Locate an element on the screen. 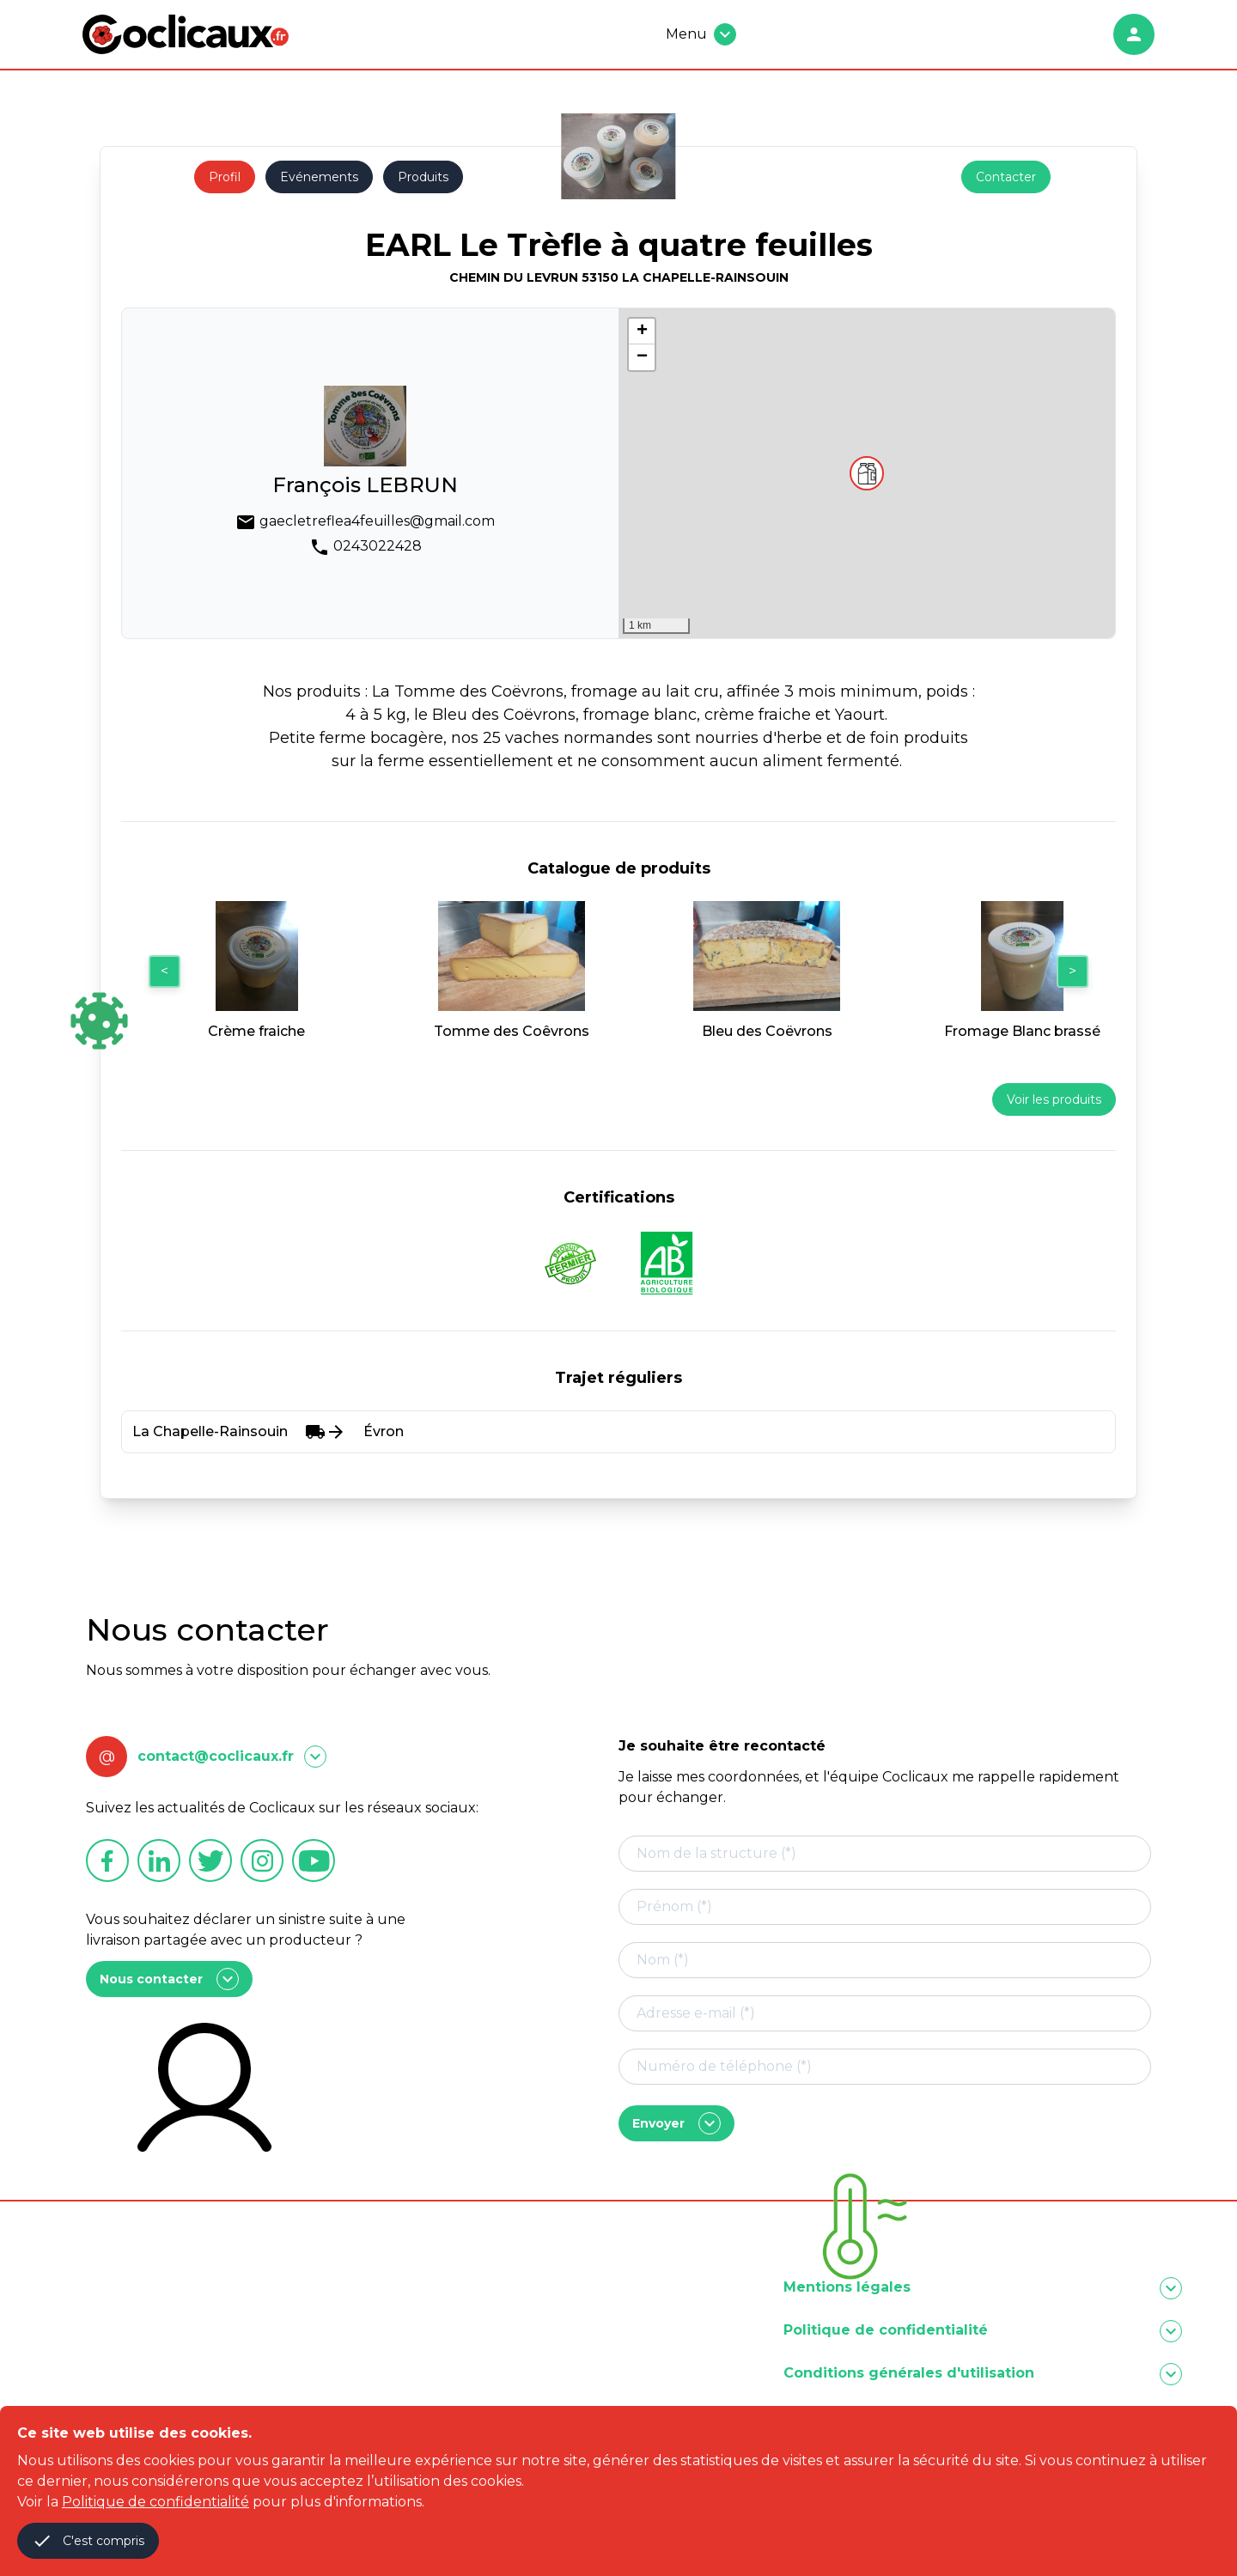 This screenshot has height=2576, width=1237. indicates covid-19 related information or resources is located at coordinates (99, 1020).